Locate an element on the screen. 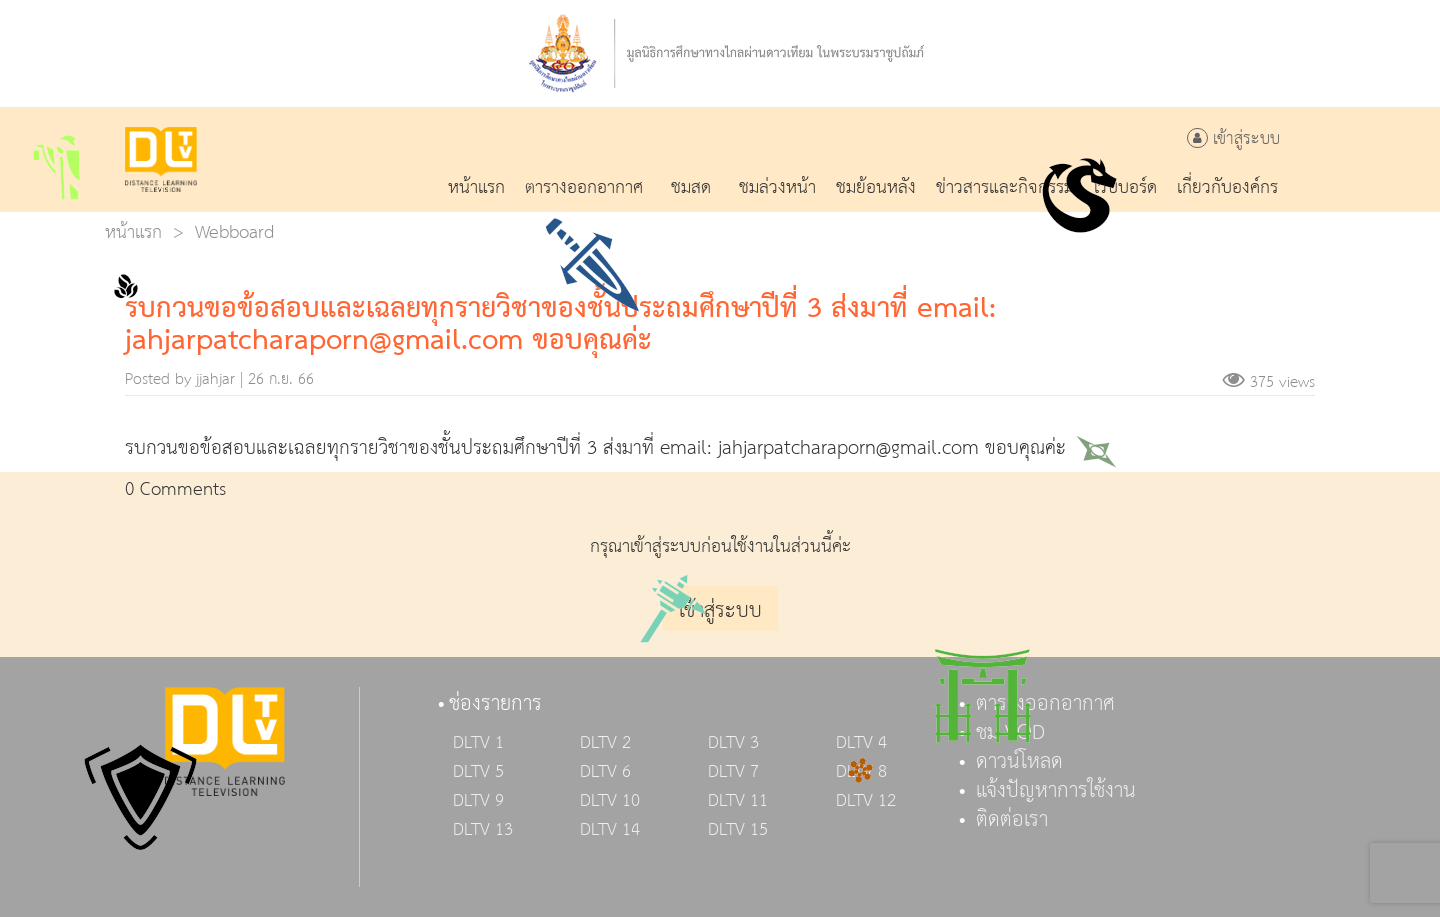 The width and height of the screenshot is (1440, 917). access japanese cultural or religious content is located at coordinates (983, 693).